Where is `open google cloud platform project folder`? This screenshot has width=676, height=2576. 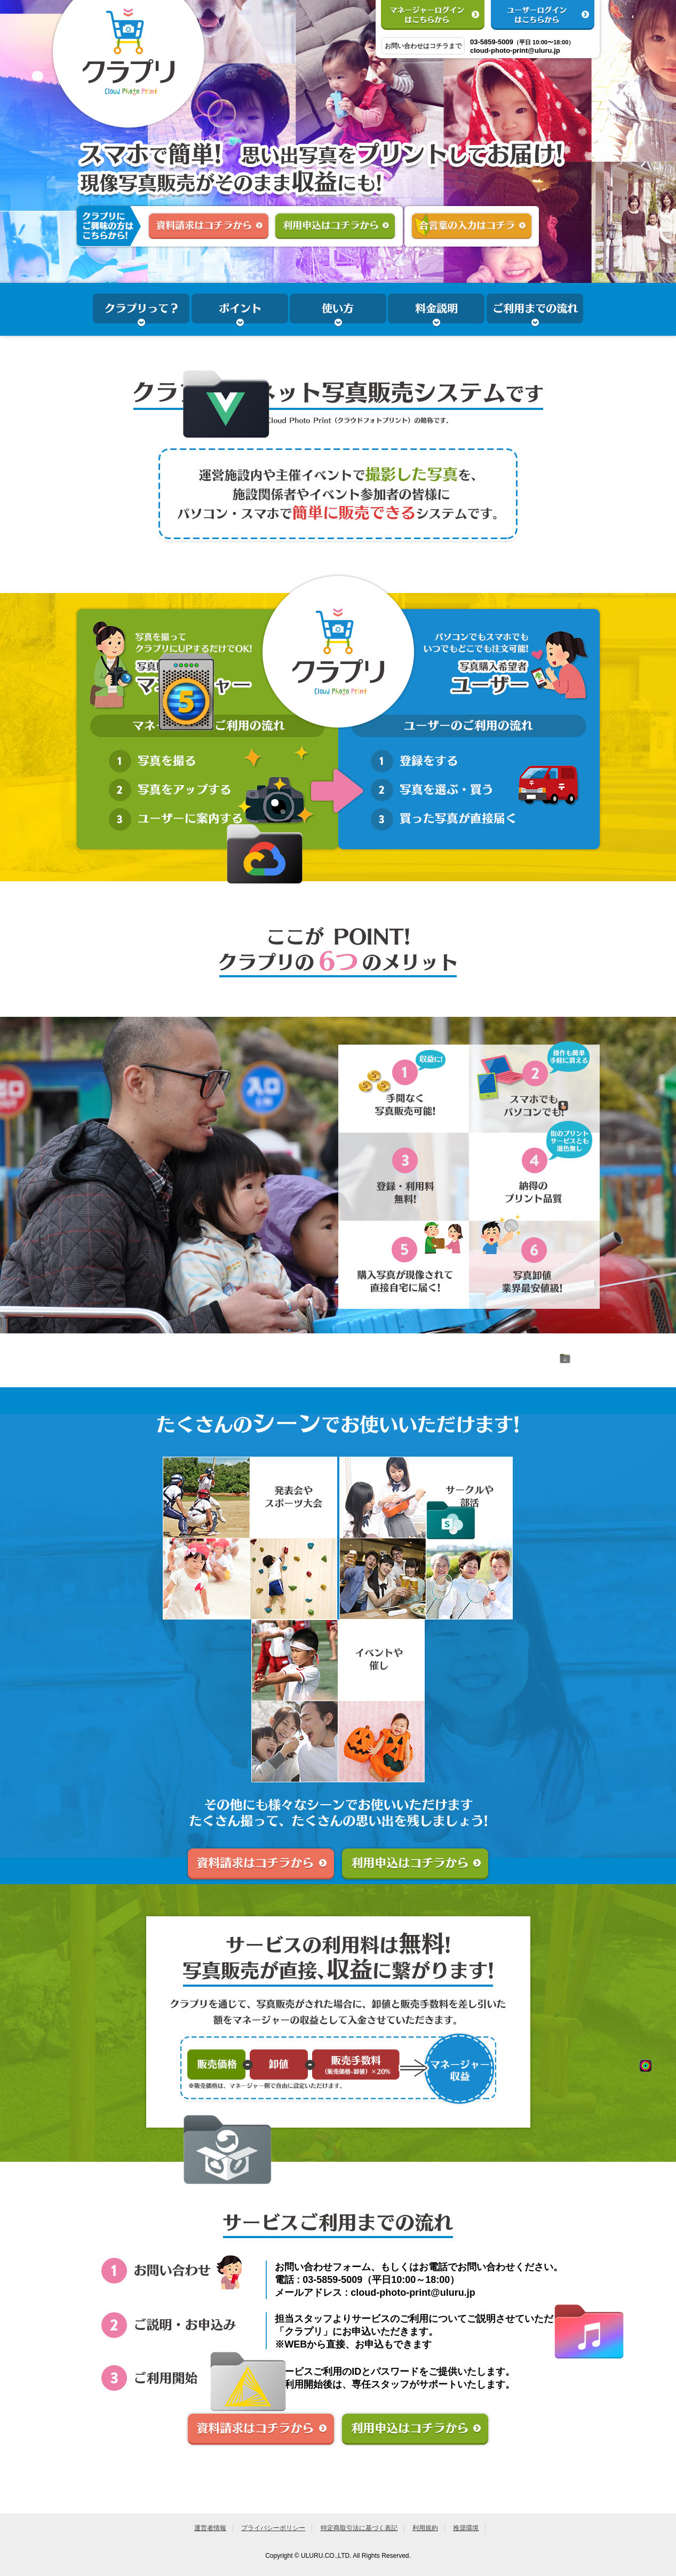 open google cloud platform project folder is located at coordinates (264, 856).